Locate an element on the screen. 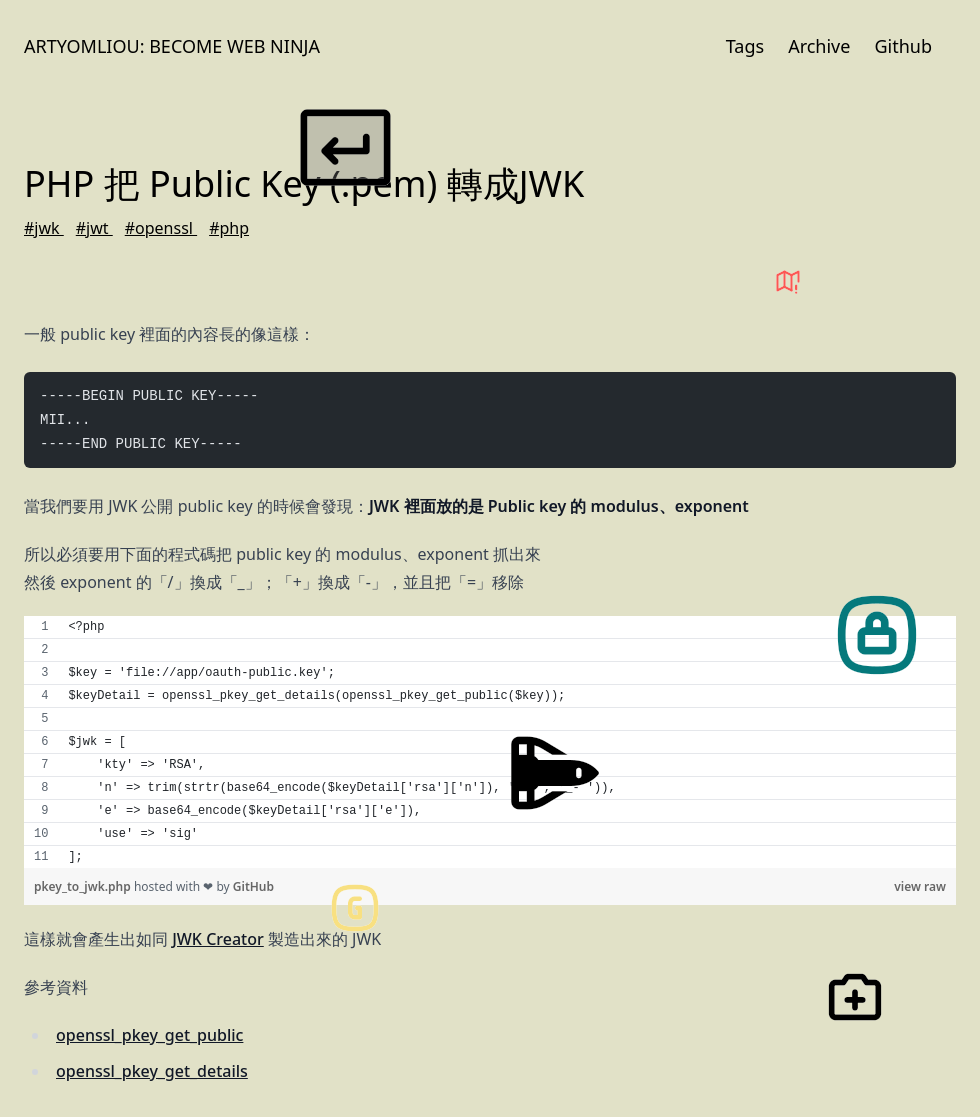  google or g suite service shortcut is located at coordinates (355, 908).